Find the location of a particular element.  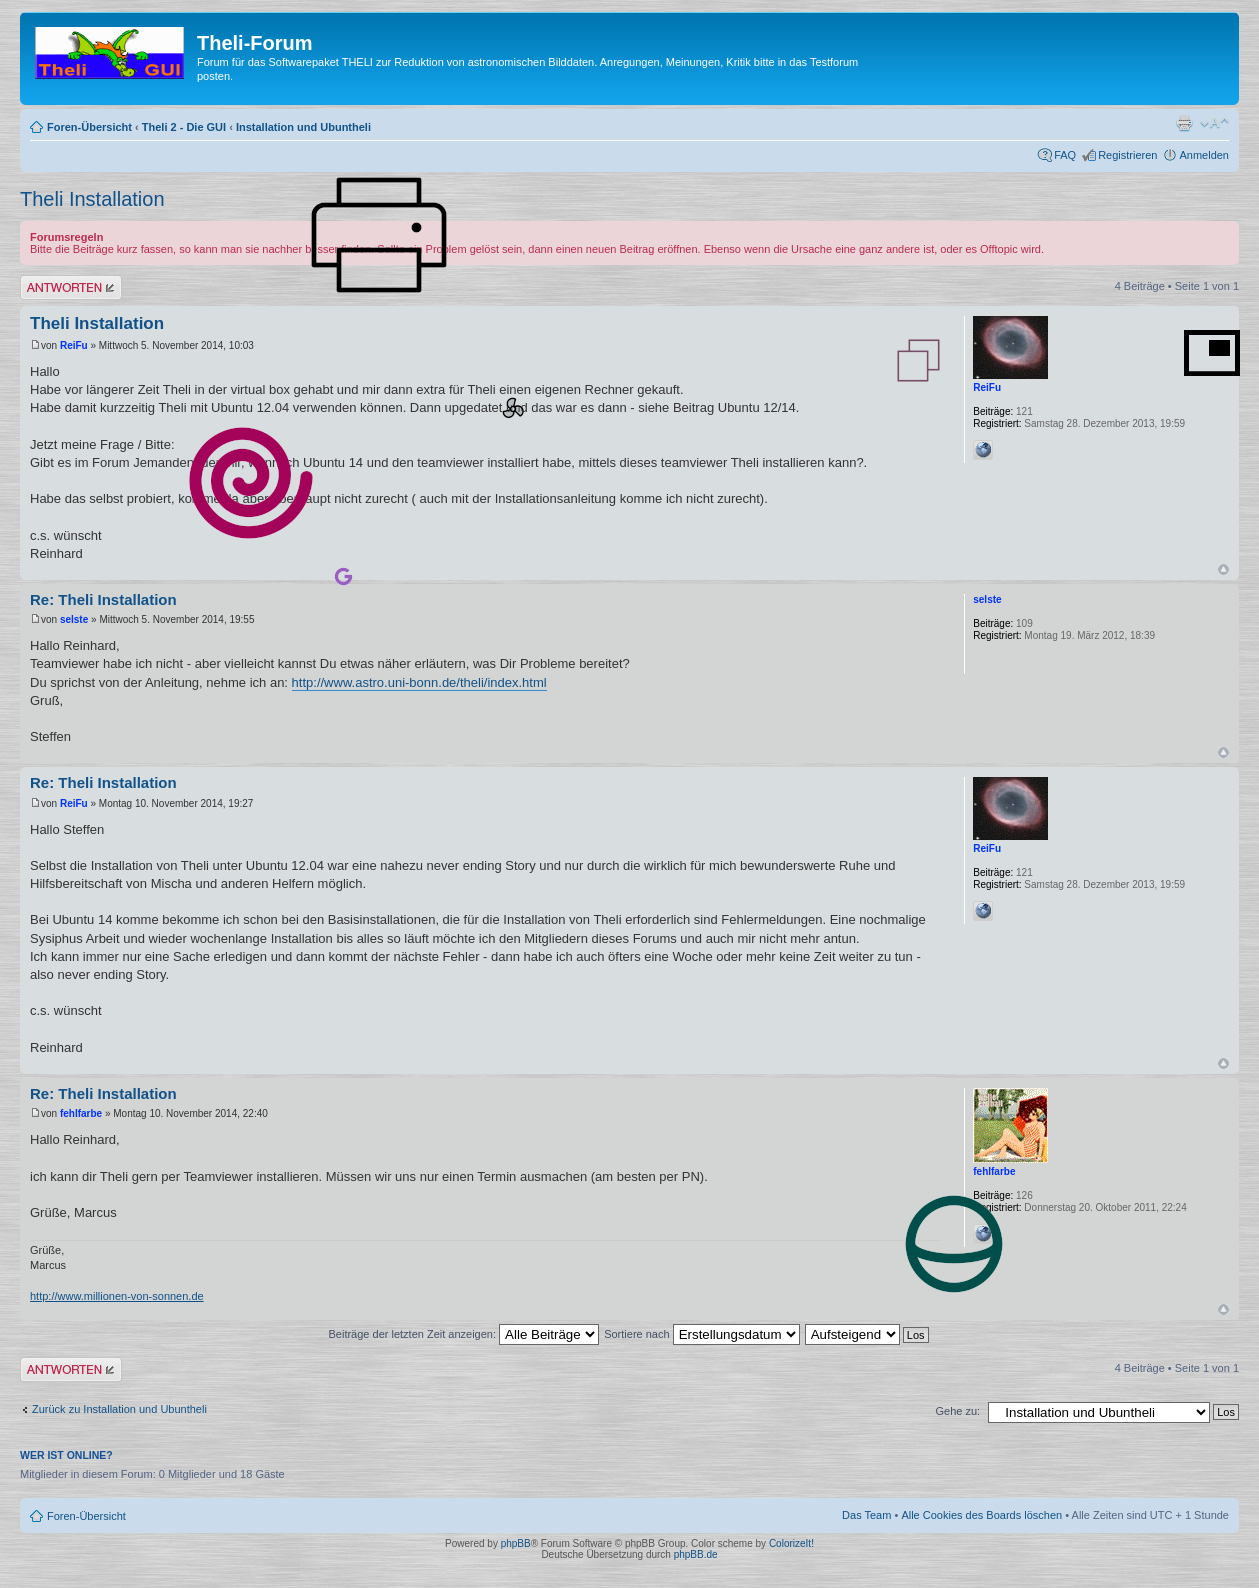

sign in with Google is located at coordinates (343, 576).